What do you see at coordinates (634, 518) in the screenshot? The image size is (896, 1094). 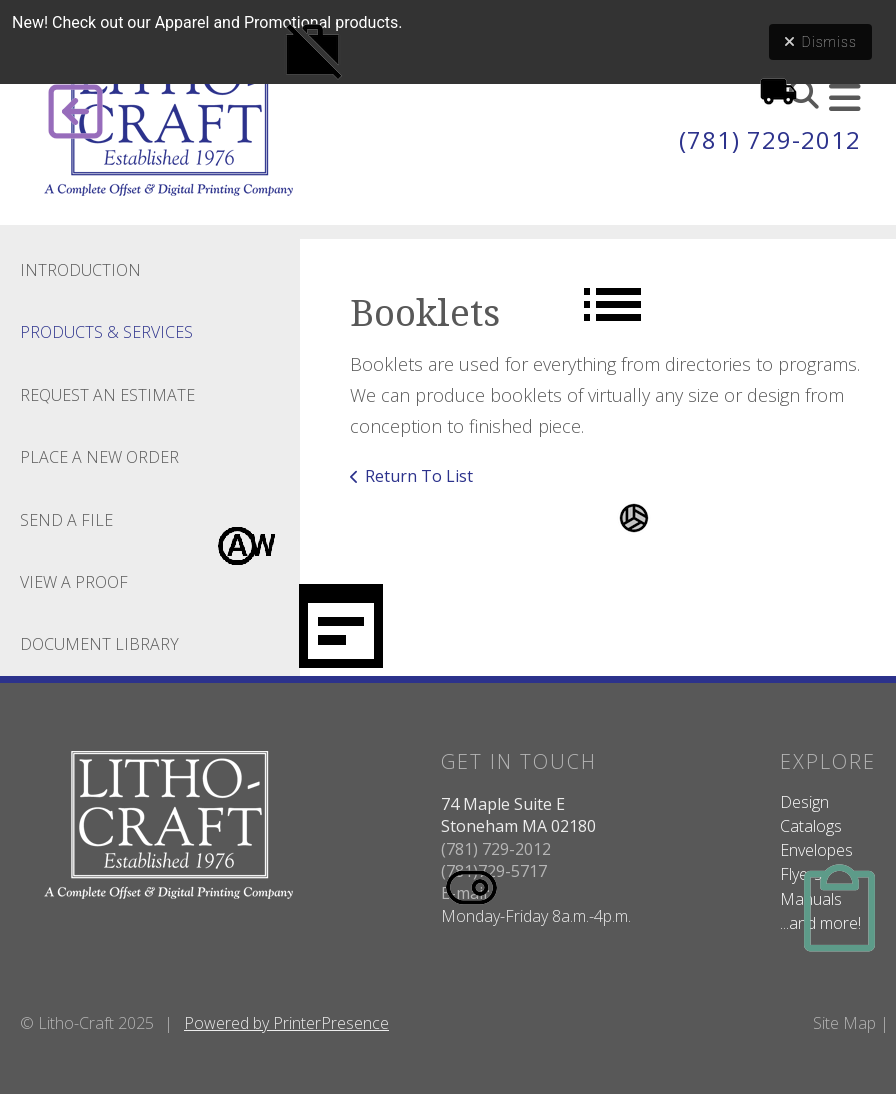 I see `access volleyball or sports-related content` at bounding box center [634, 518].